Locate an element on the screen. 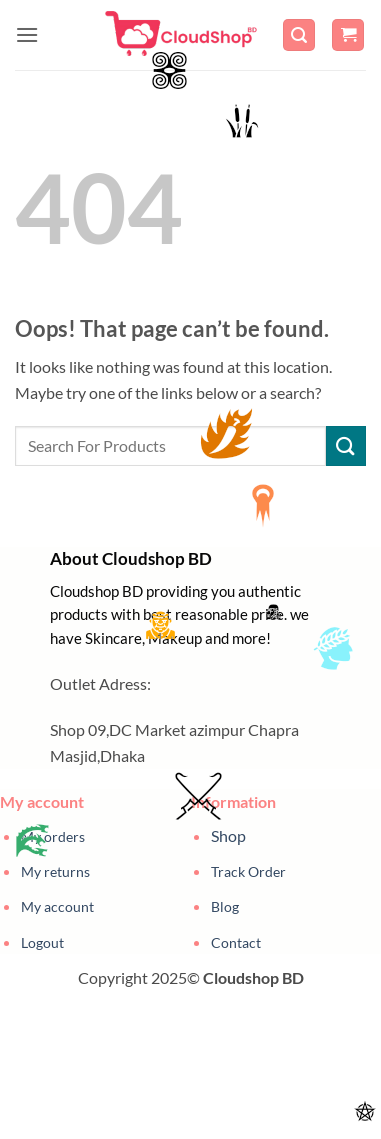  select pentacle symbol for game character or item is located at coordinates (365, 1111).